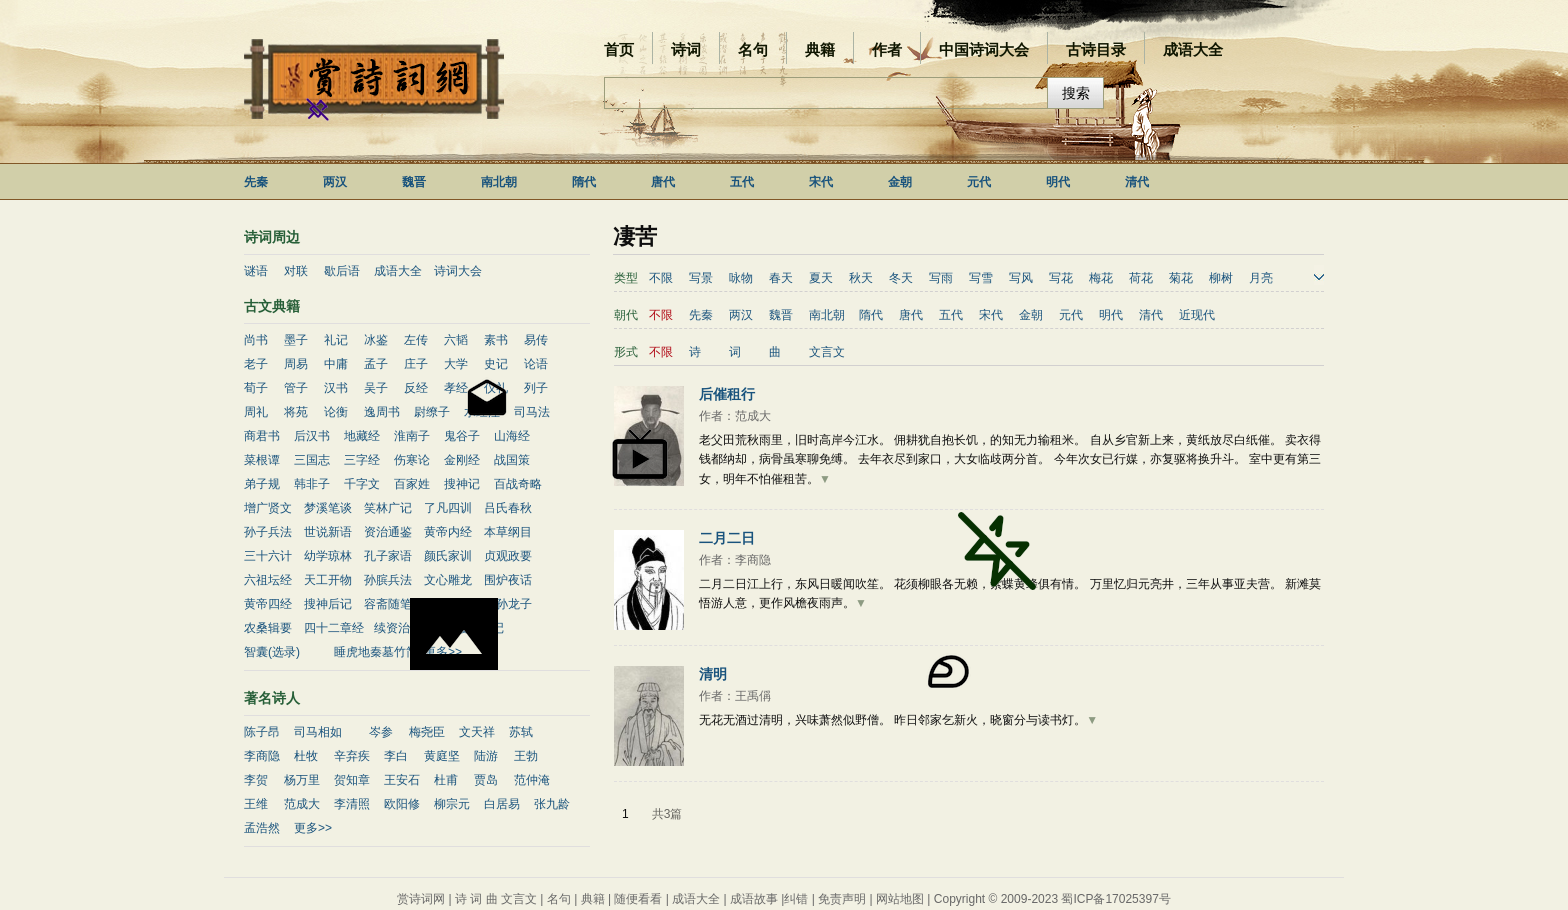  What do you see at coordinates (948, 671) in the screenshot?
I see `access motorsports or racing content` at bounding box center [948, 671].